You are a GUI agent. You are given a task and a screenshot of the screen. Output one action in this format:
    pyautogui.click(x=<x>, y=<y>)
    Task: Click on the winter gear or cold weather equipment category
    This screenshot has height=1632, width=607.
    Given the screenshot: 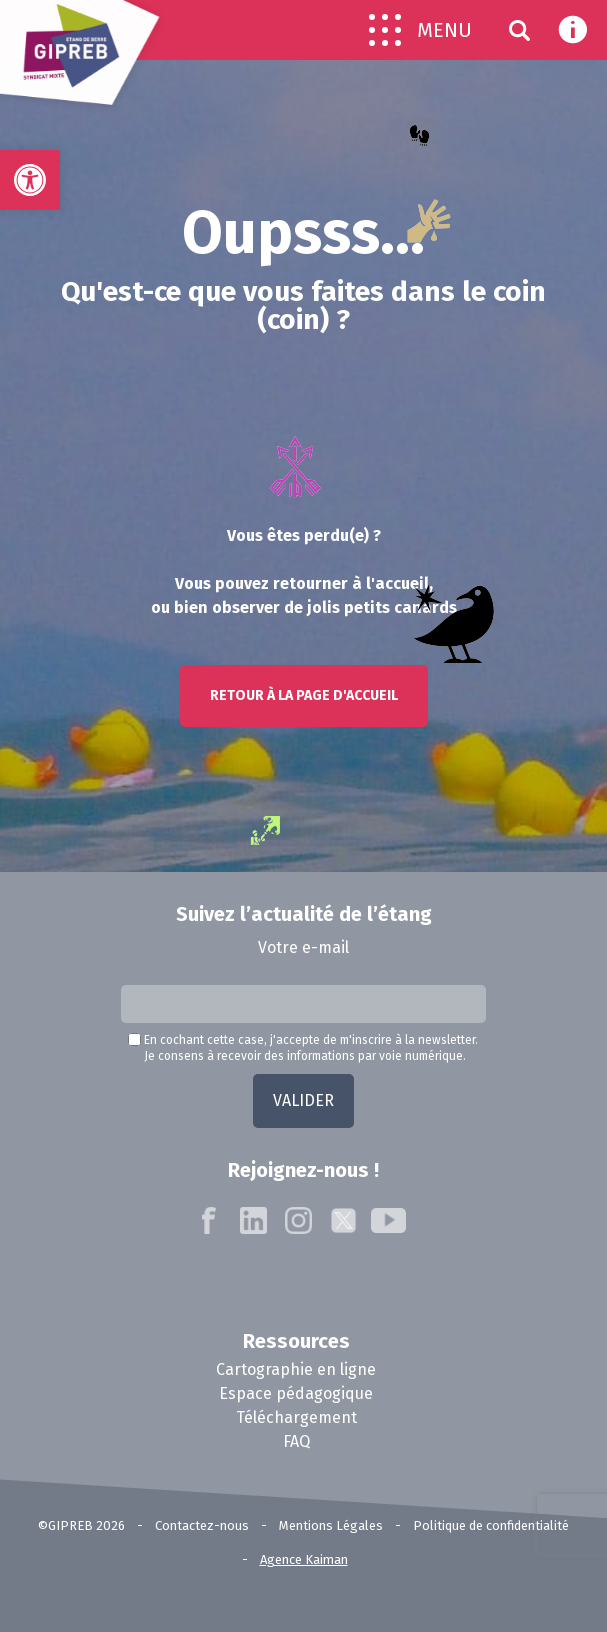 What is the action you would take?
    pyautogui.click(x=419, y=135)
    